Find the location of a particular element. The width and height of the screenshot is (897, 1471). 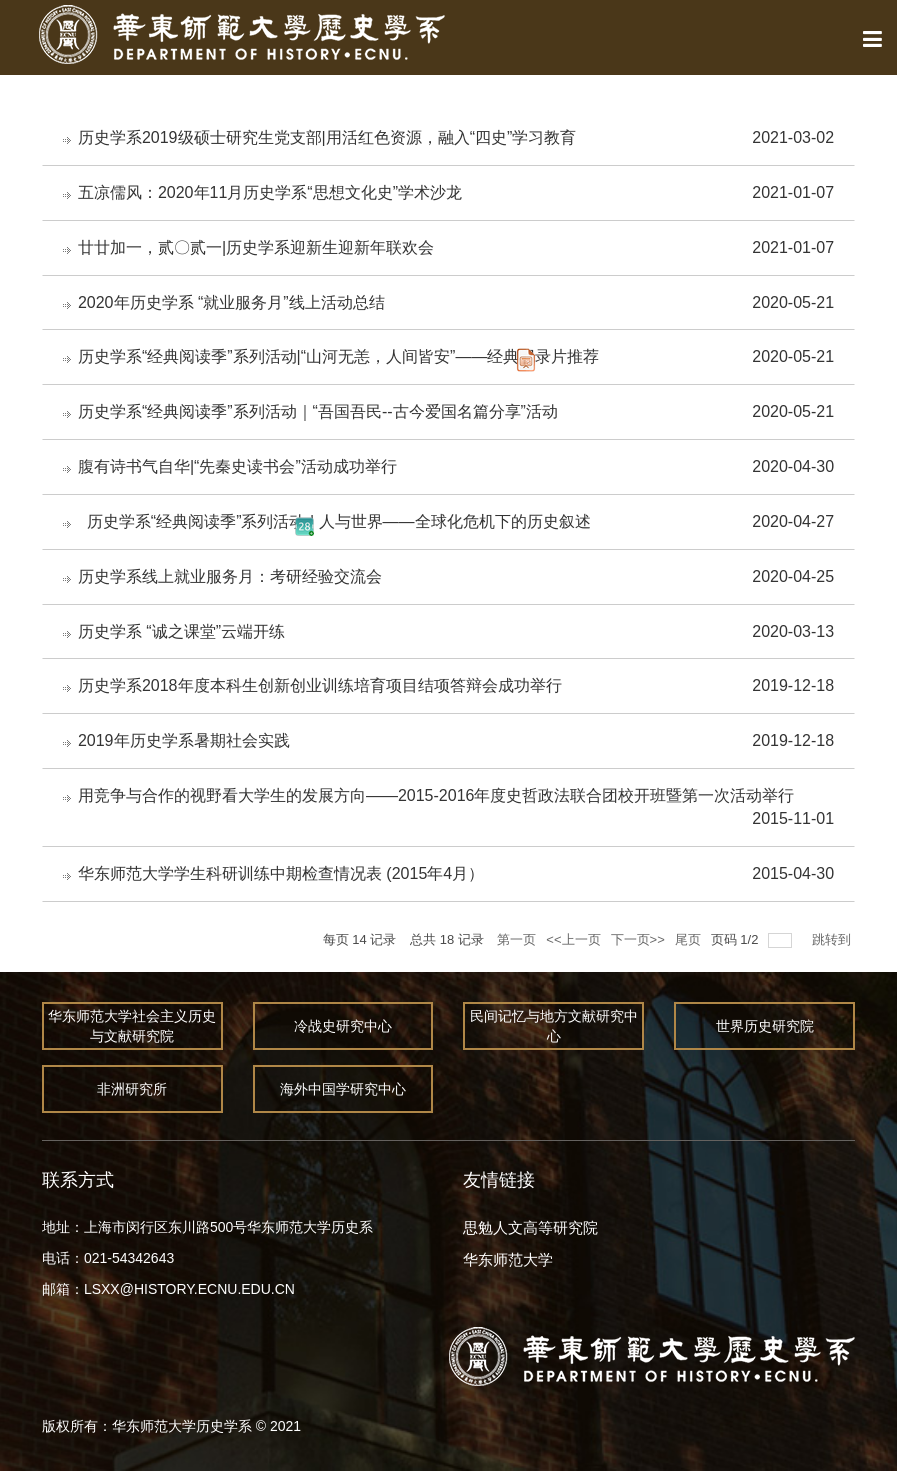

create a new calendar appointment is located at coordinates (304, 526).